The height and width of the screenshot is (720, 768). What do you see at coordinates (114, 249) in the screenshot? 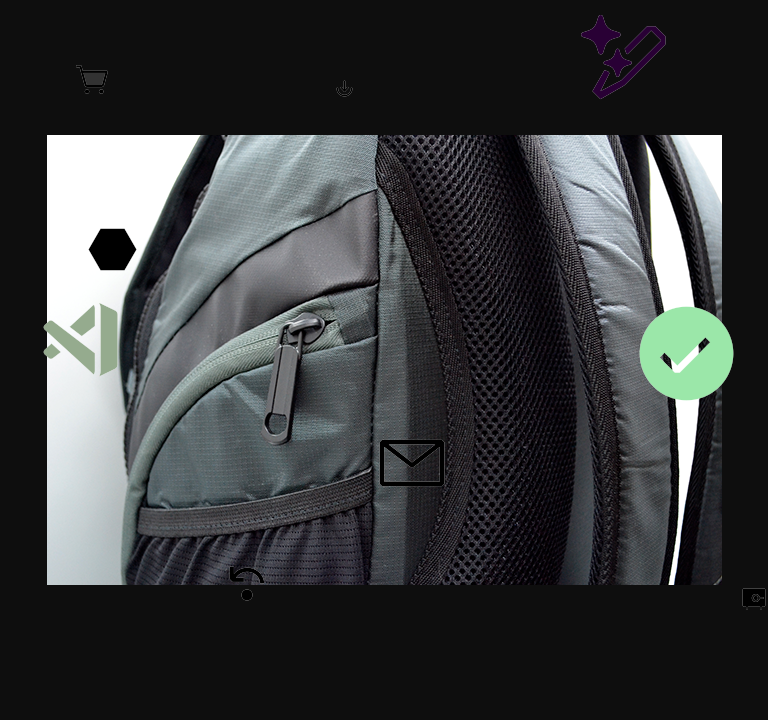
I see `set a data breakpoint in the debugger` at bounding box center [114, 249].